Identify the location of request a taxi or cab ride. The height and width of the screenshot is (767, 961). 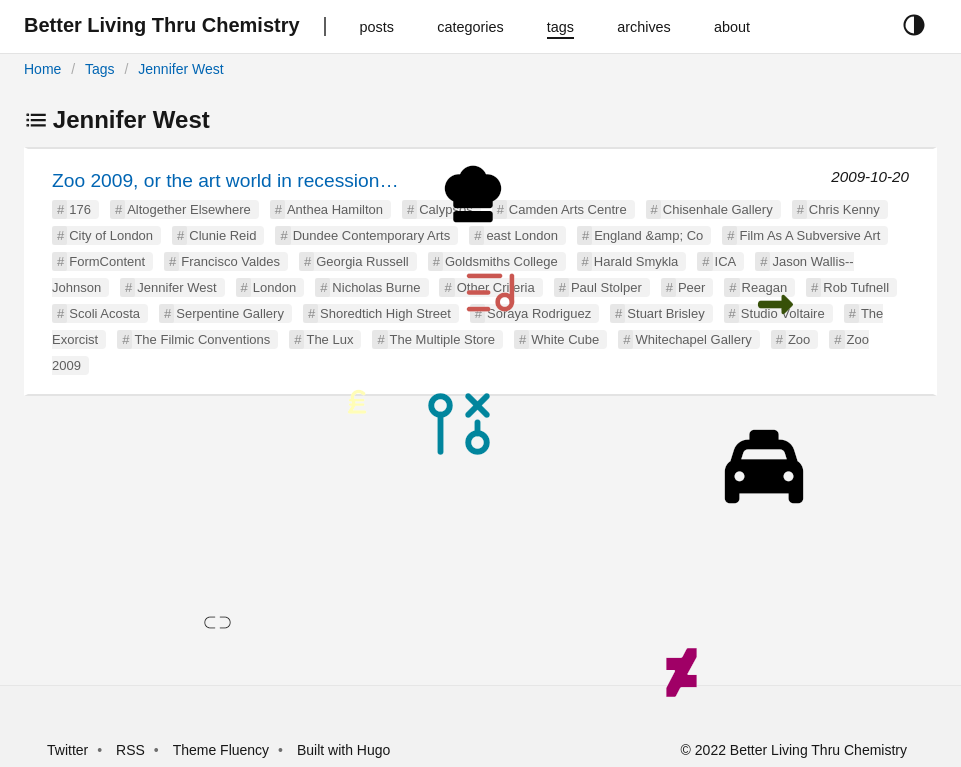
(764, 469).